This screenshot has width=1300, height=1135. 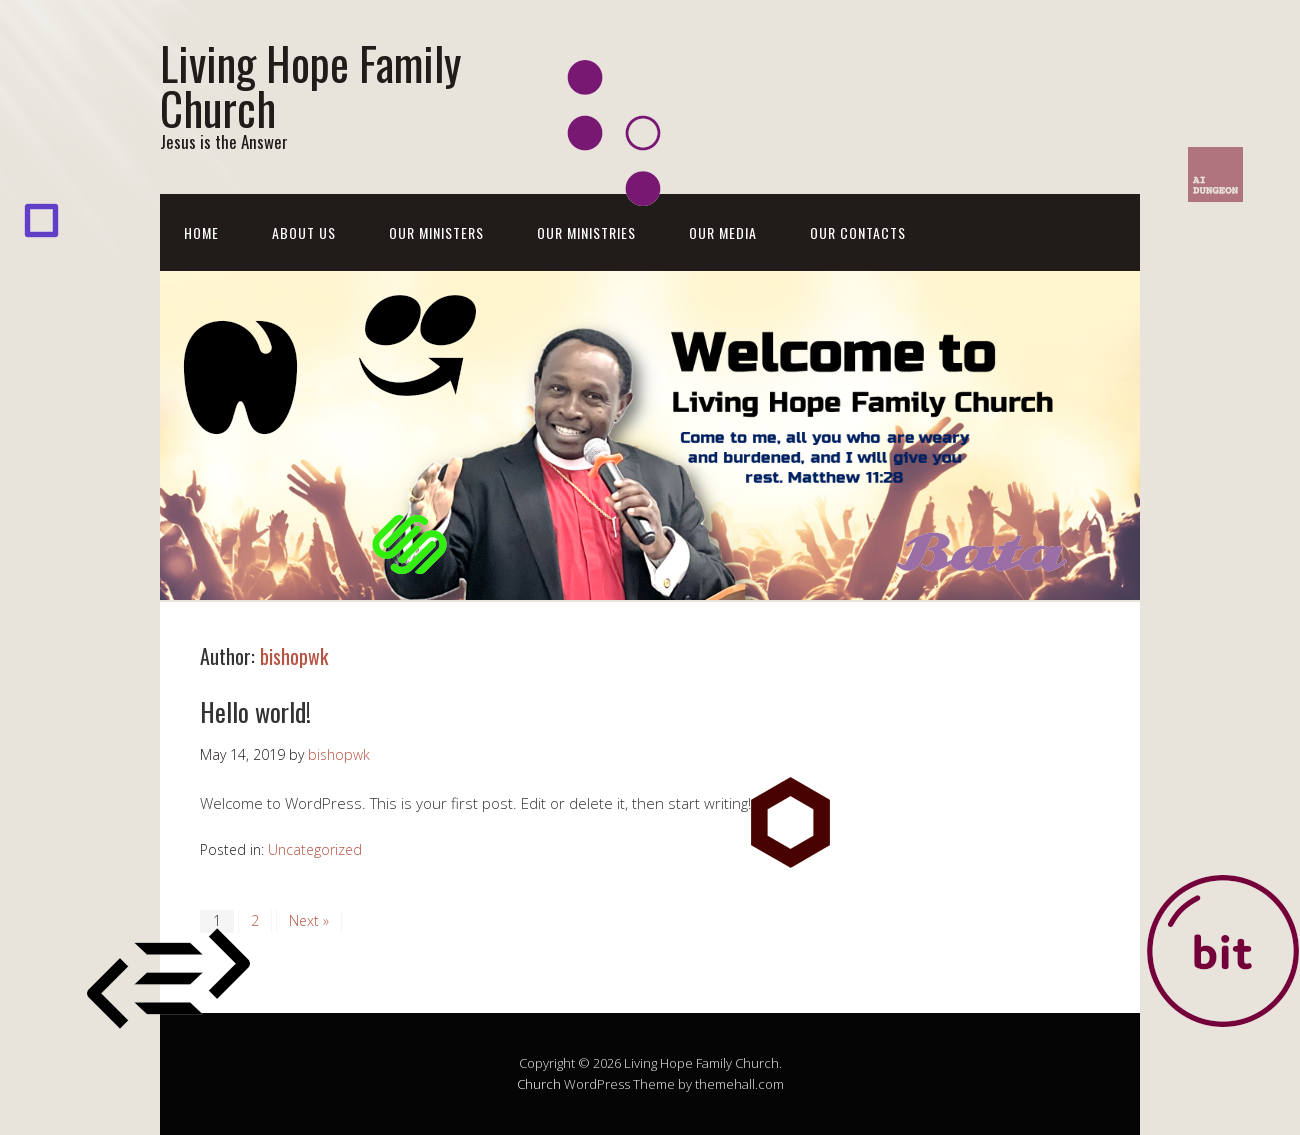 What do you see at coordinates (790, 822) in the screenshot?
I see `Chainlink blockchain oracle network logo` at bounding box center [790, 822].